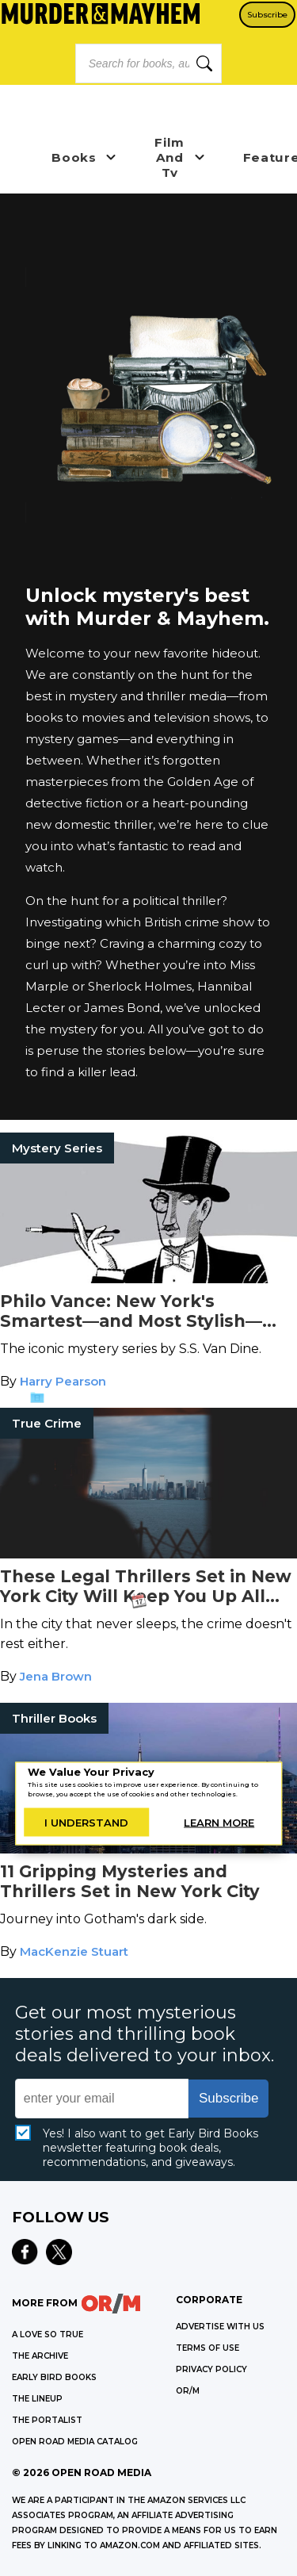 The image size is (297, 2576). What do you see at coordinates (139, 1600) in the screenshot?
I see `access calendar preferences or settings` at bounding box center [139, 1600].